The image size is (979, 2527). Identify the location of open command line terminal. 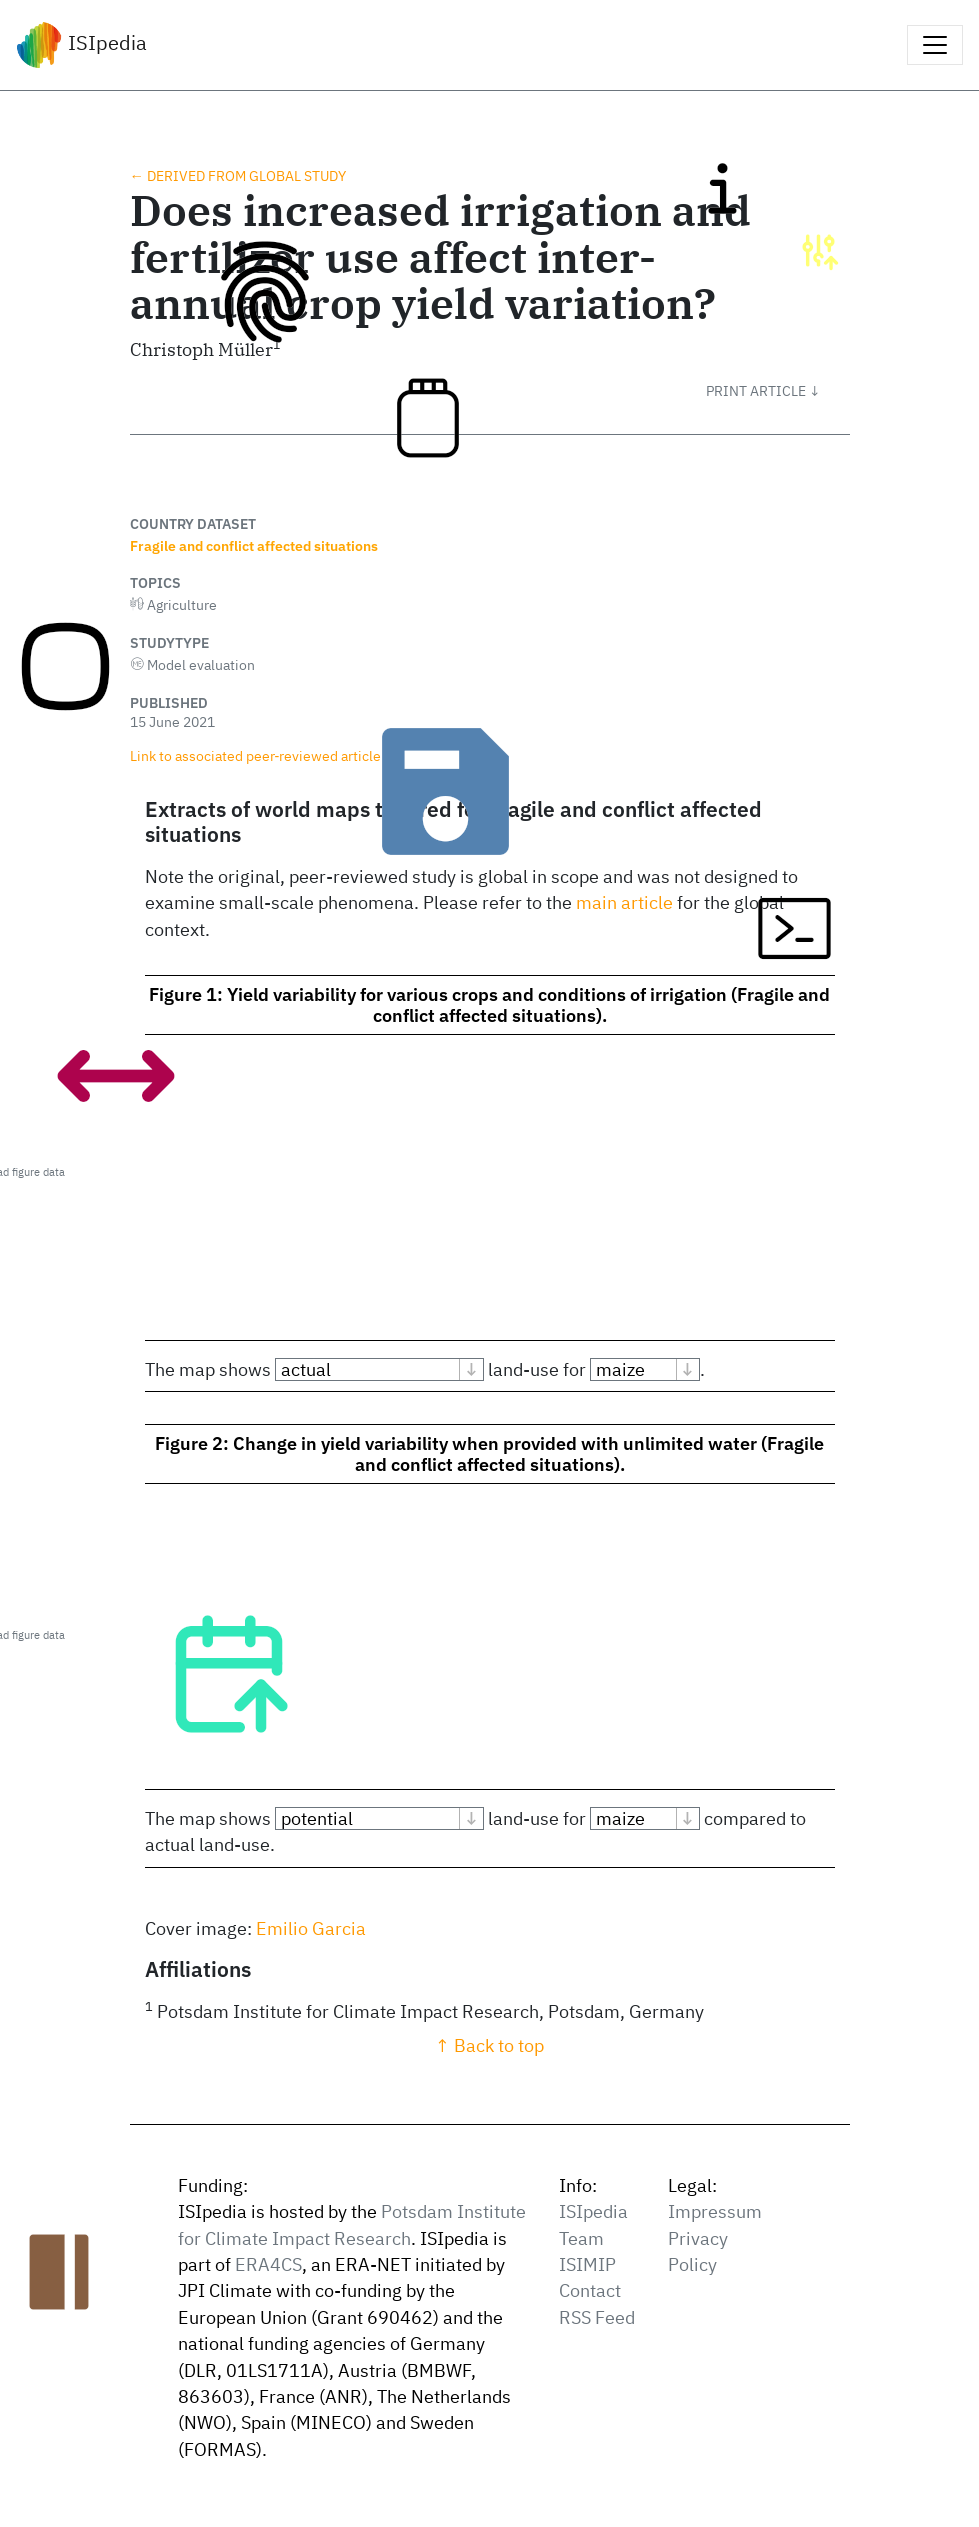
(794, 928).